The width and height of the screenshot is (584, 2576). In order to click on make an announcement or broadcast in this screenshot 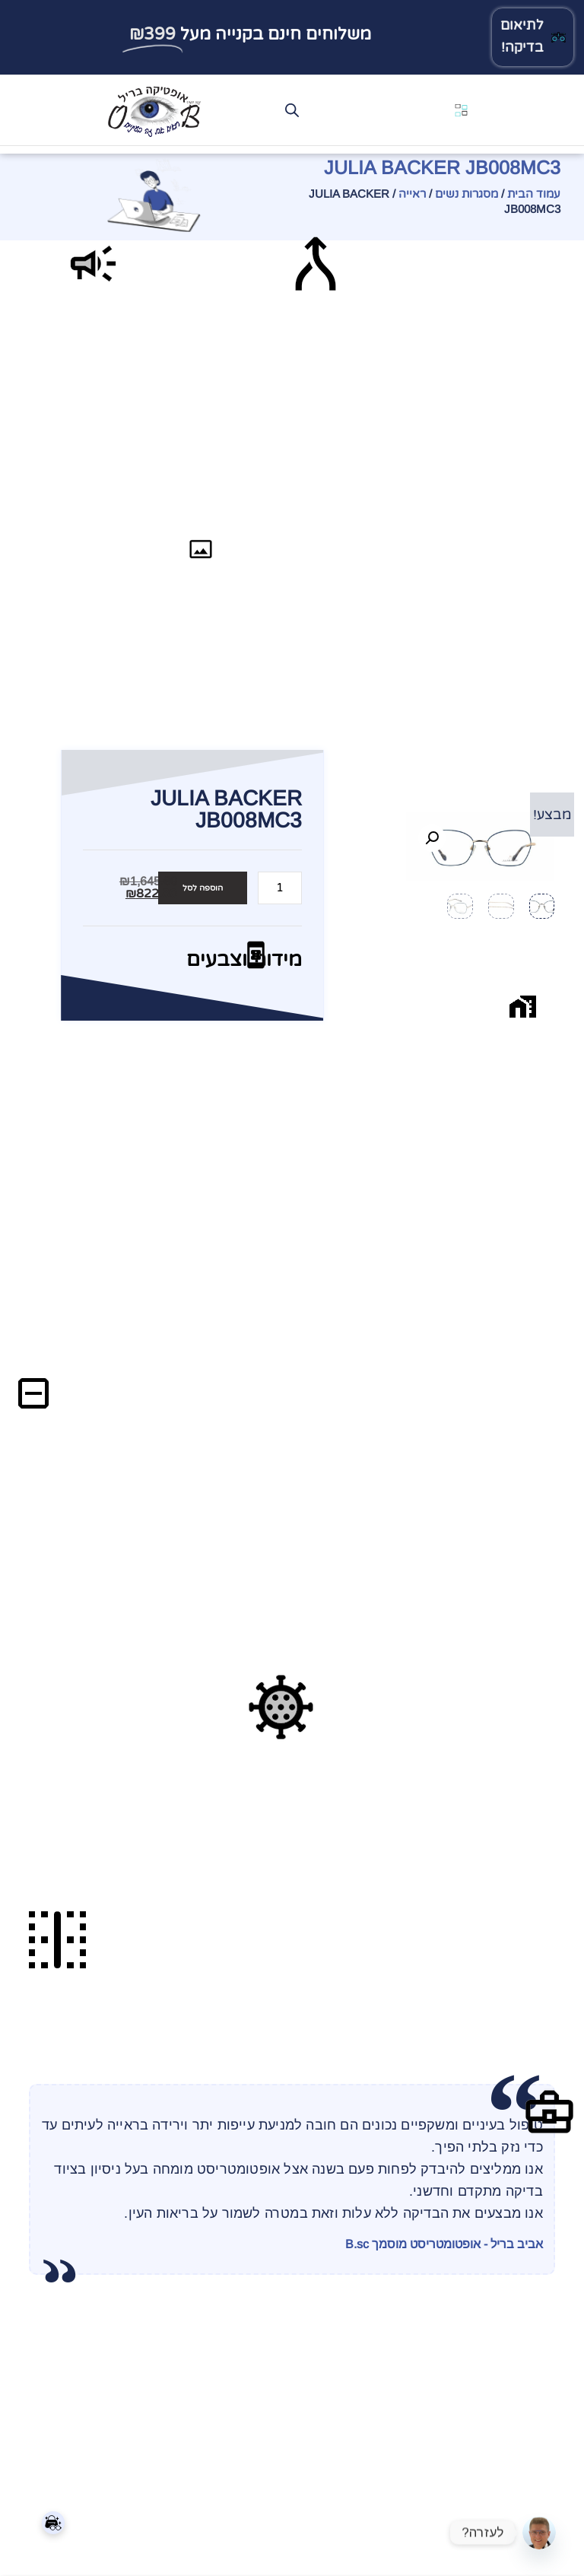, I will do `click(93, 263)`.